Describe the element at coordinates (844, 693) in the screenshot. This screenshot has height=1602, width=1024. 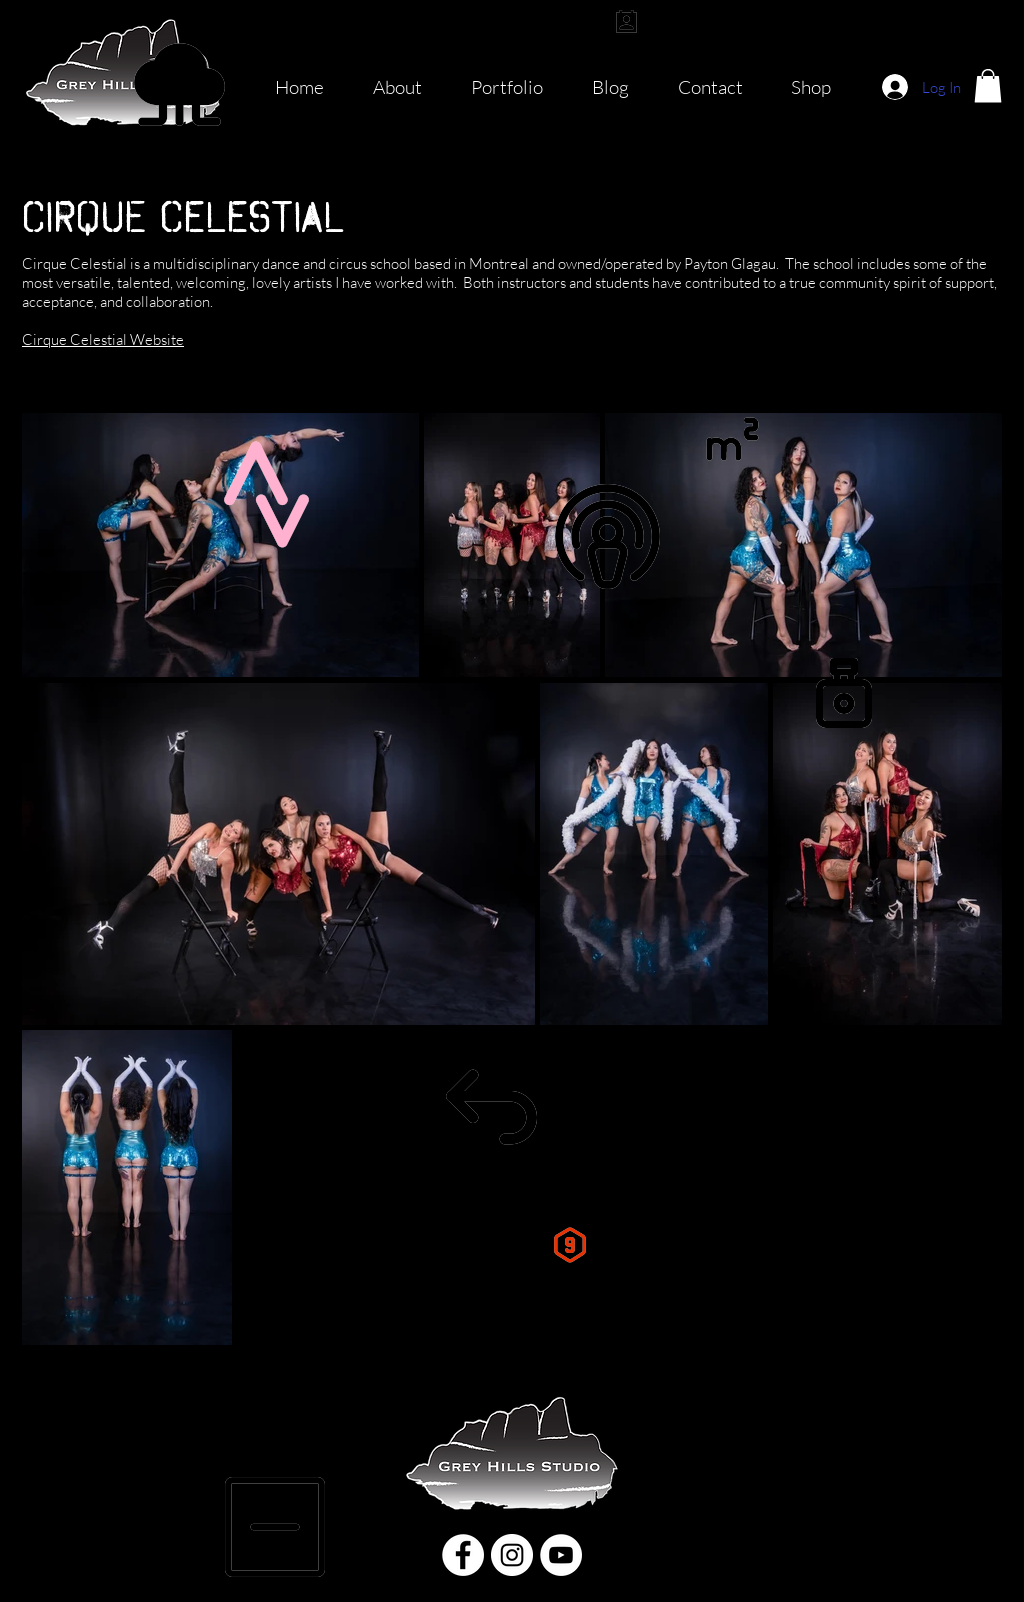
I see `browse perfume or fragrance products` at that location.